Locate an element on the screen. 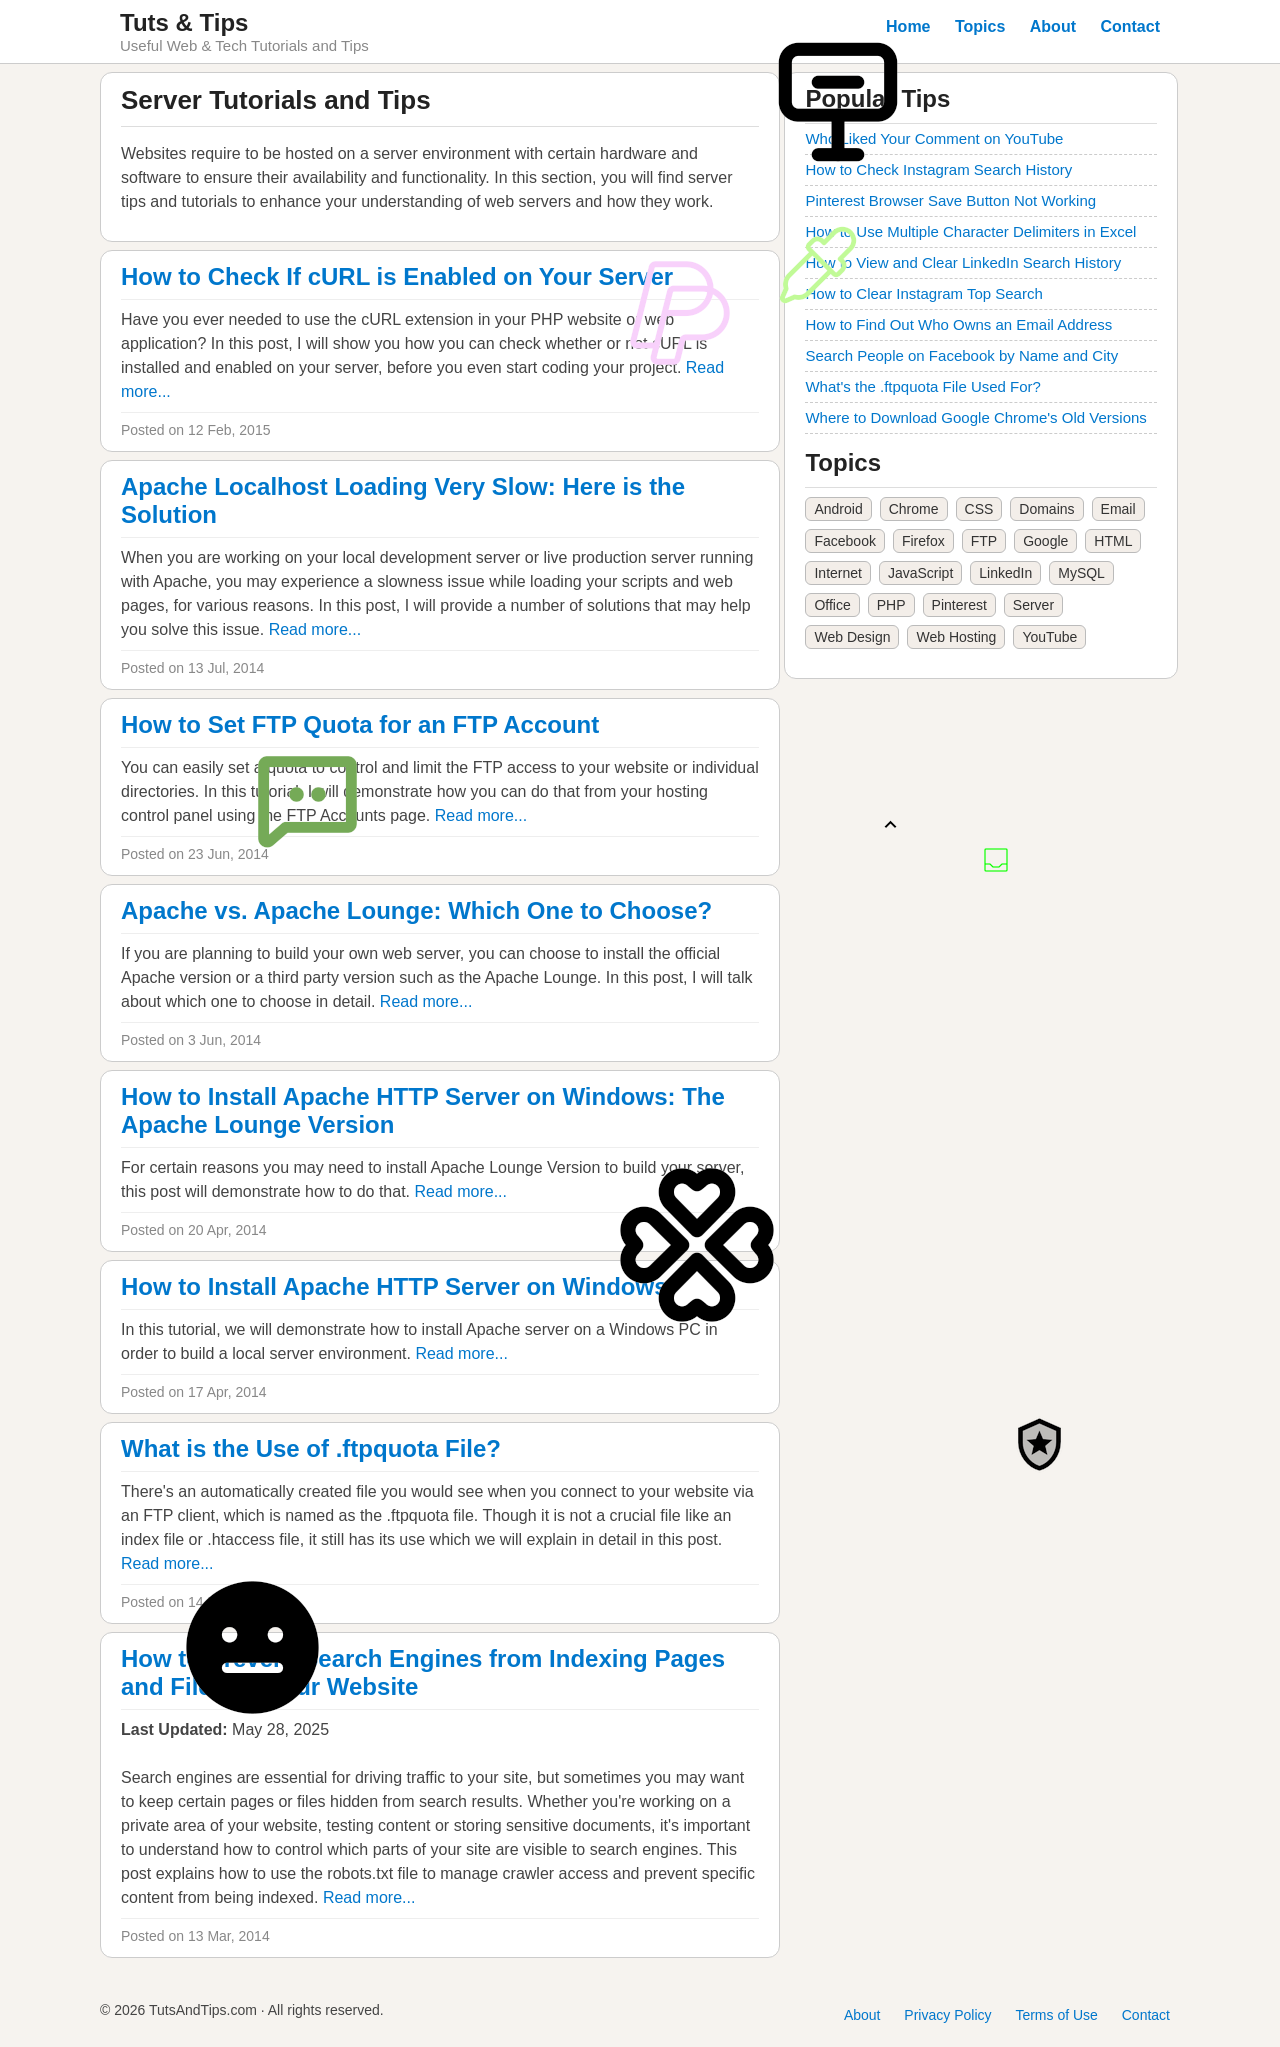 Image resolution: width=1280 pixels, height=2047 pixels. rate experience as neutral or average is located at coordinates (252, 1647).